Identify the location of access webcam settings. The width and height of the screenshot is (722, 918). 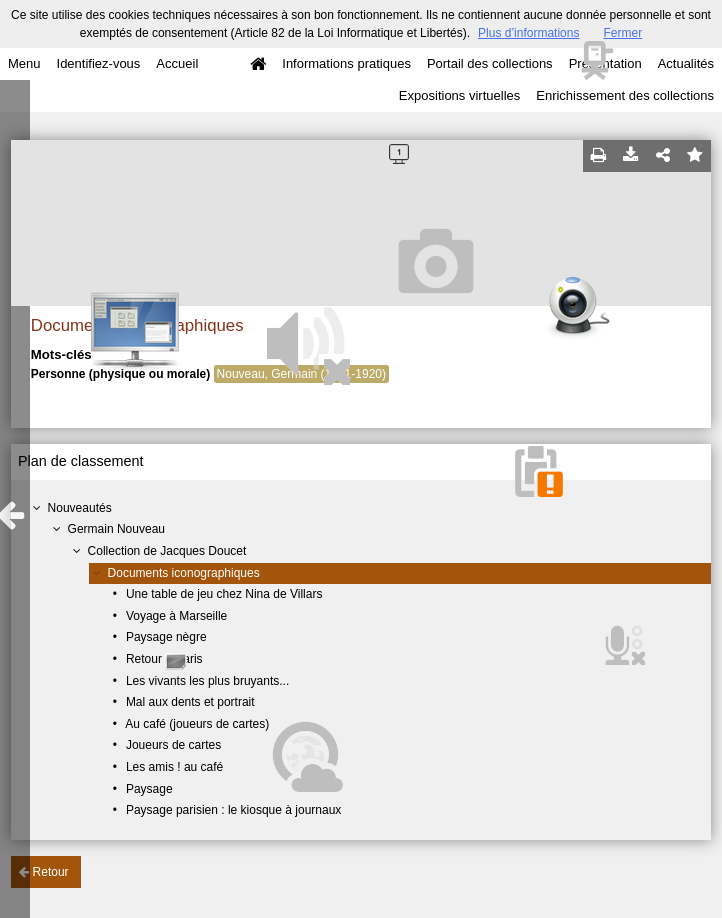
(573, 304).